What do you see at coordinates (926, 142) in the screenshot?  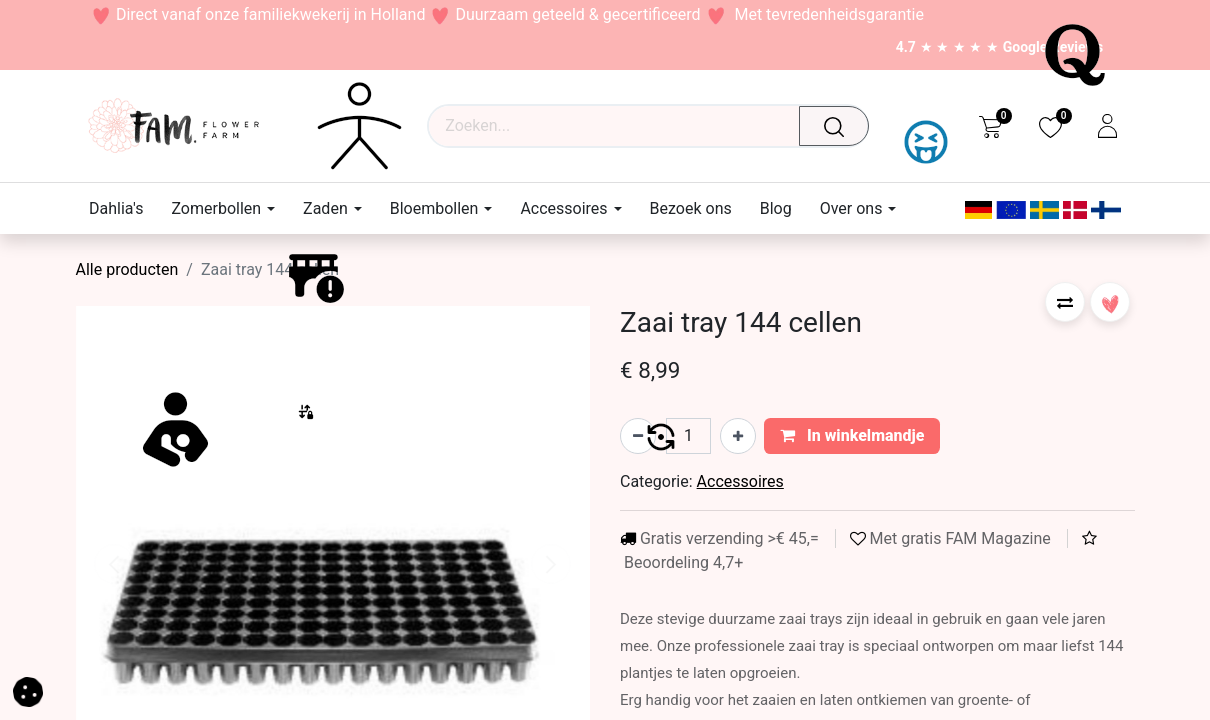 I see `add a silly or playful emoji reaction` at bounding box center [926, 142].